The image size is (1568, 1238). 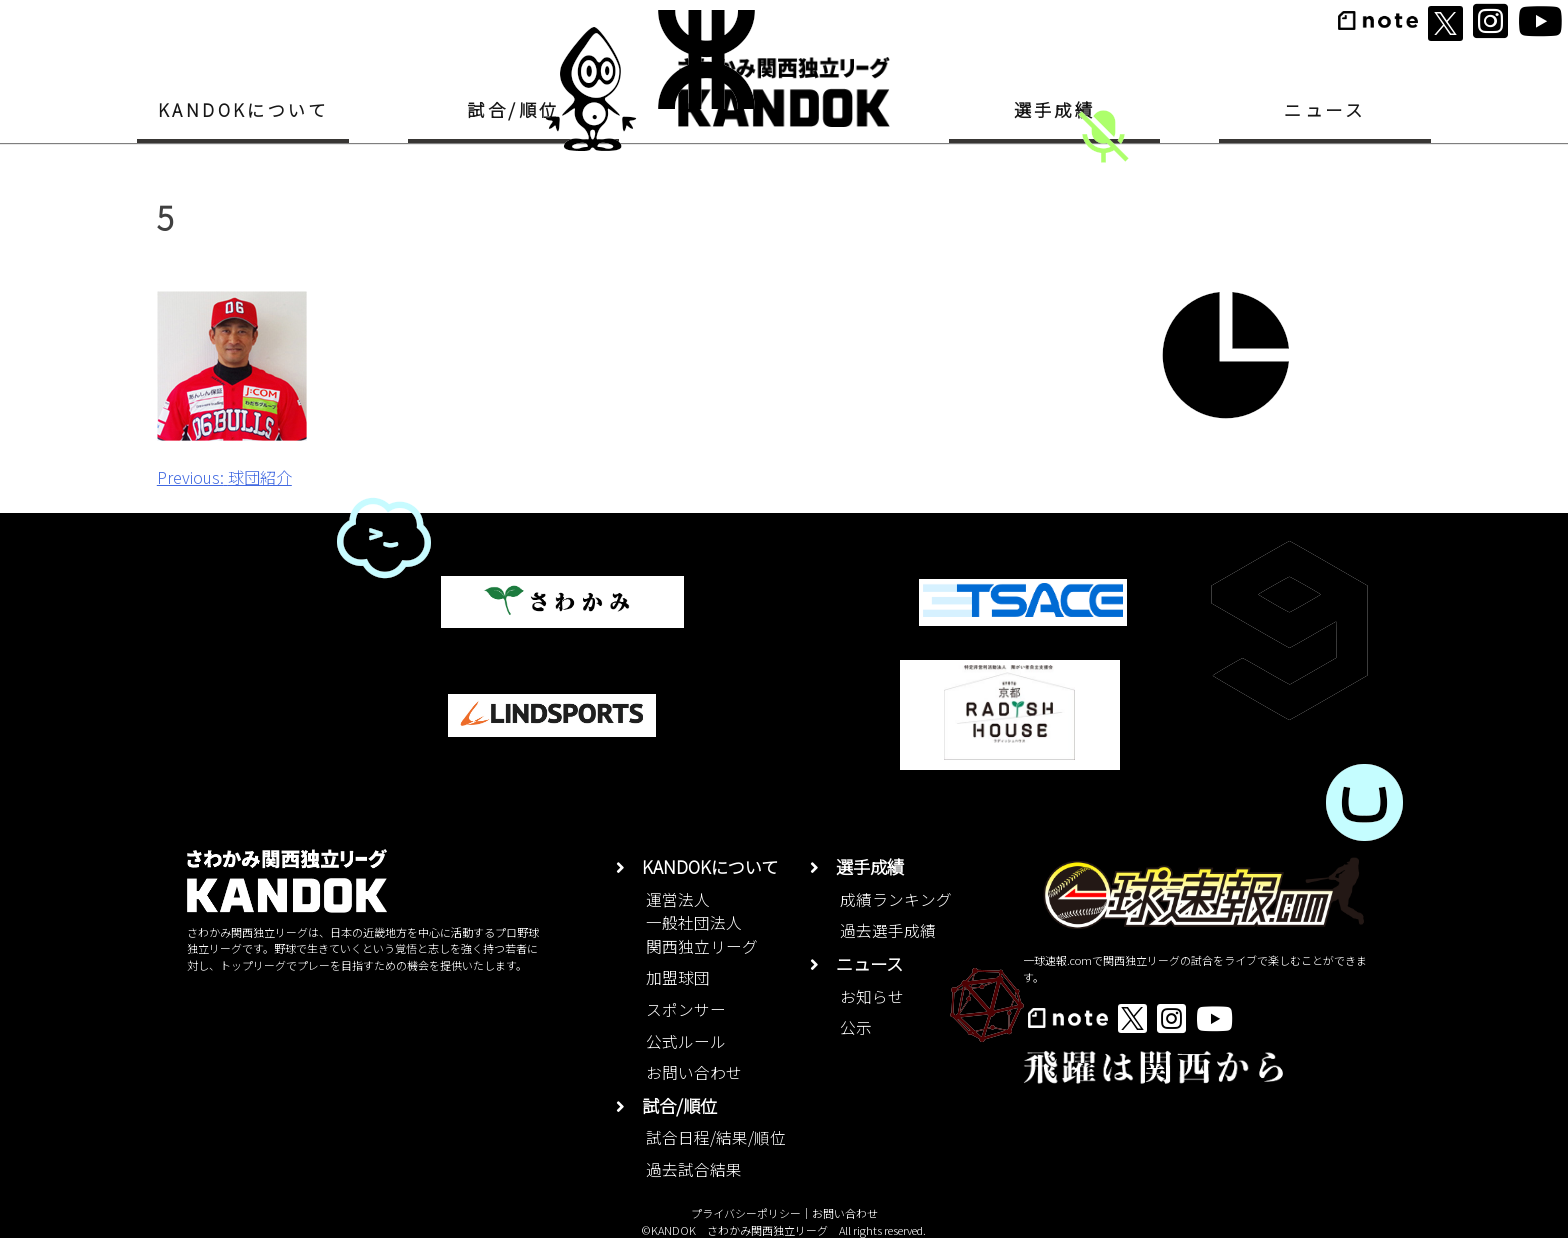 I want to click on umbraco content management system logo, so click(x=1364, y=802).